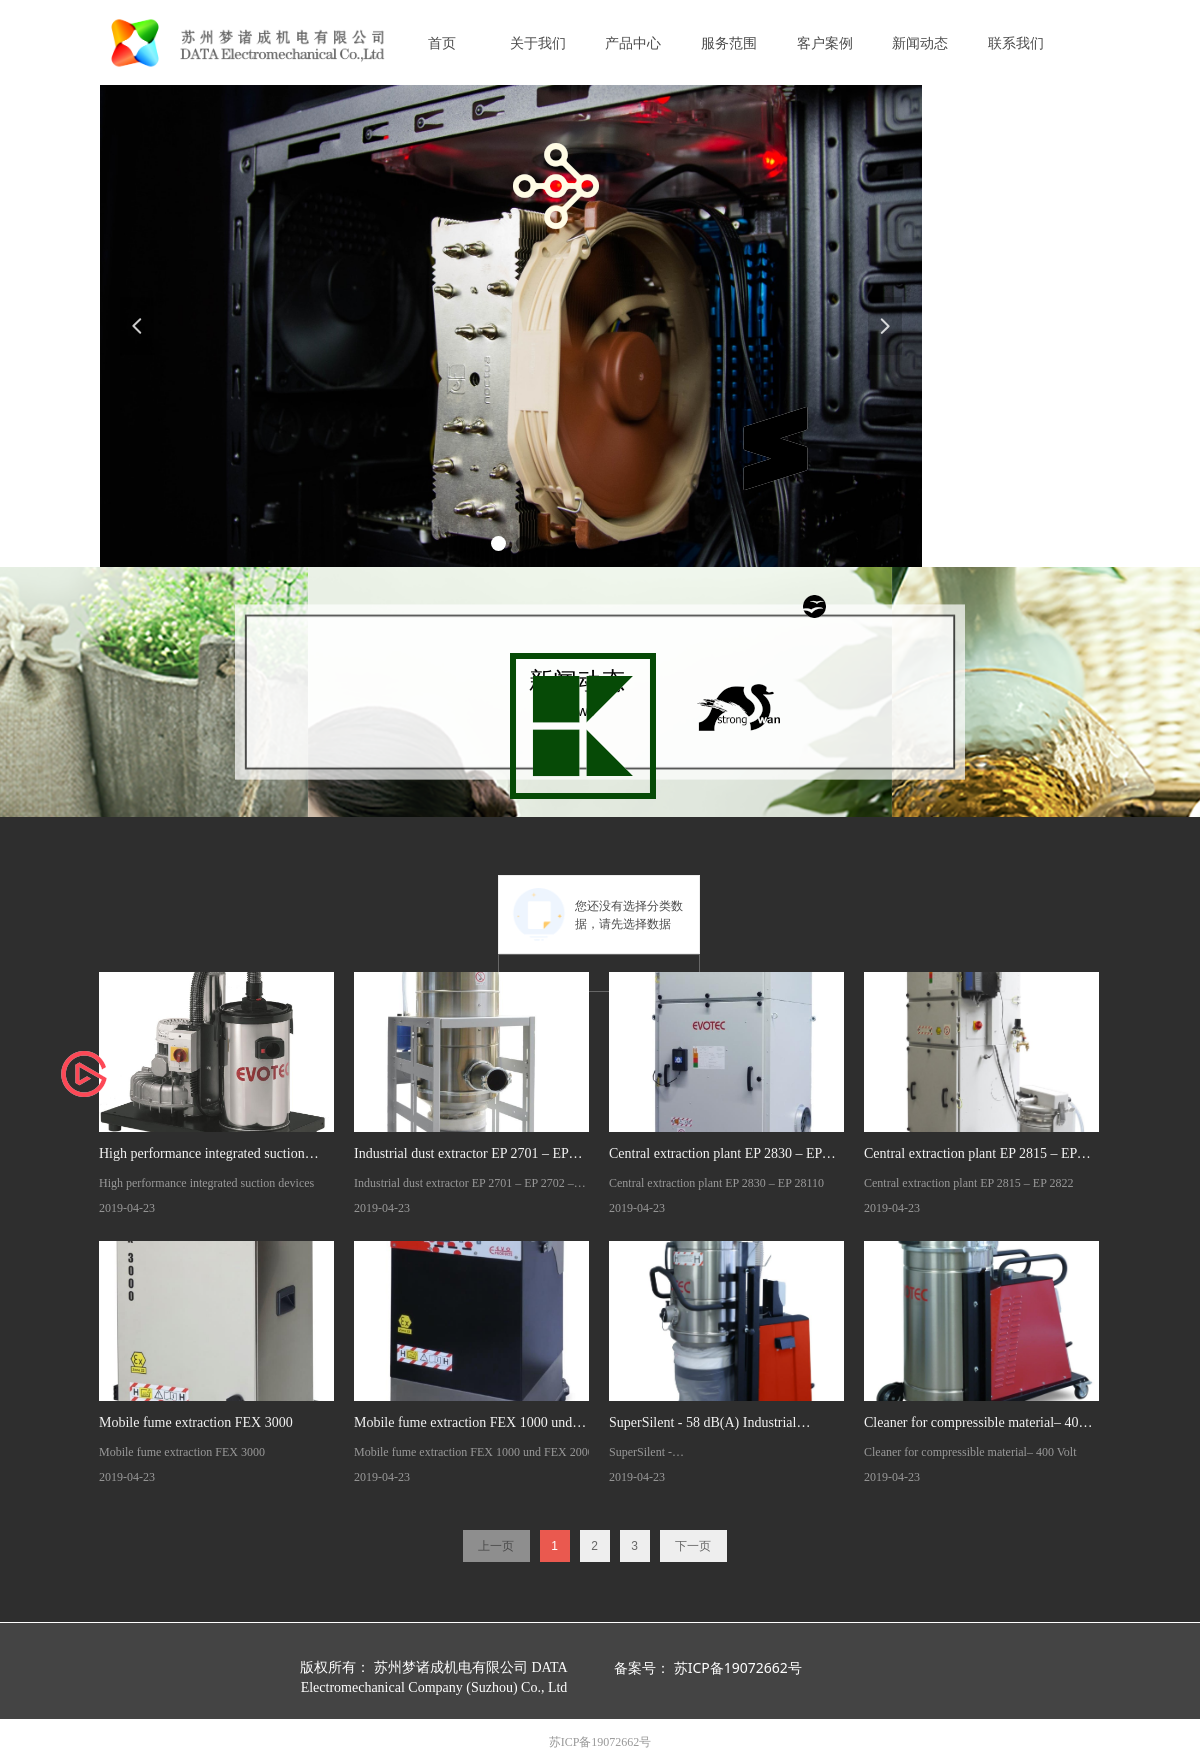 This screenshot has height=1762, width=1200. Describe the element at coordinates (814, 606) in the screenshot. I see `open apache openoffice application` at that location.